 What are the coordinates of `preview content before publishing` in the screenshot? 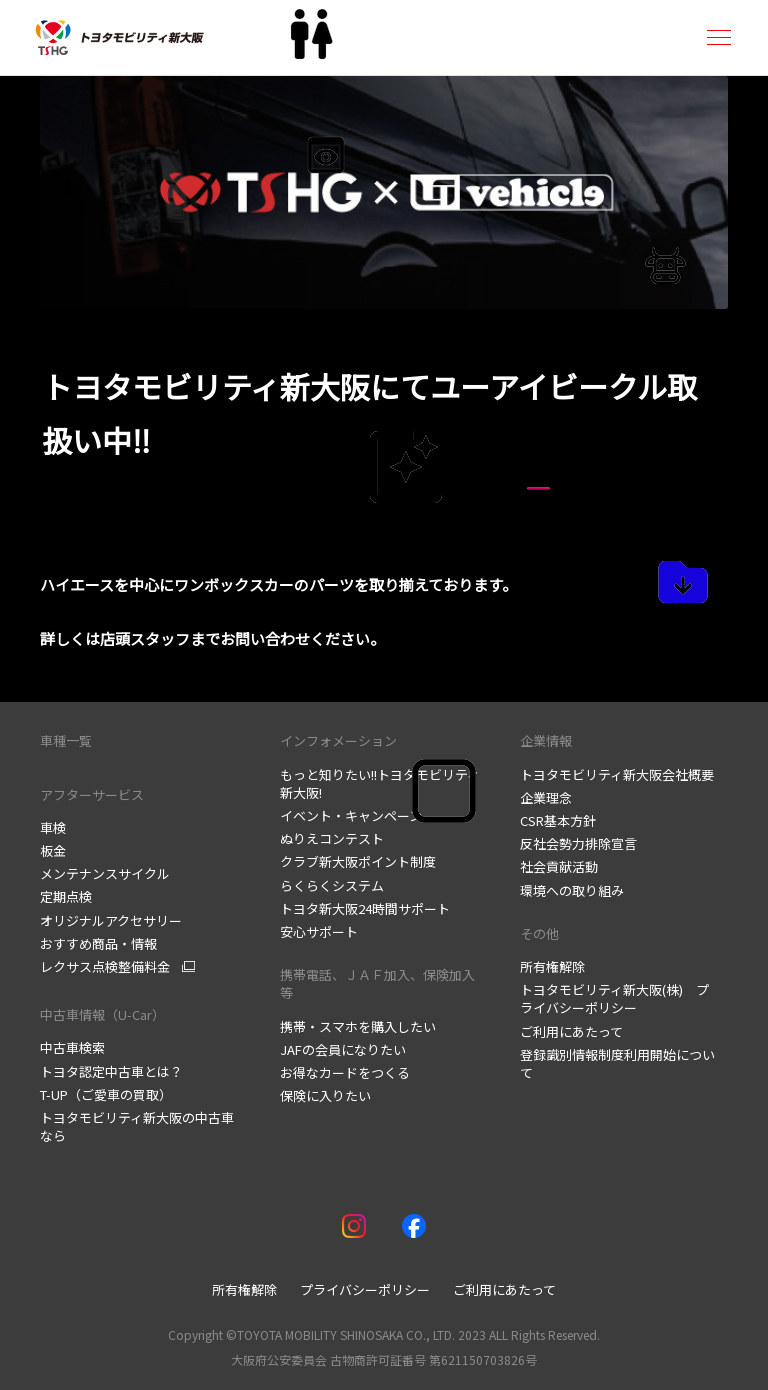 It's located at (326, 155).